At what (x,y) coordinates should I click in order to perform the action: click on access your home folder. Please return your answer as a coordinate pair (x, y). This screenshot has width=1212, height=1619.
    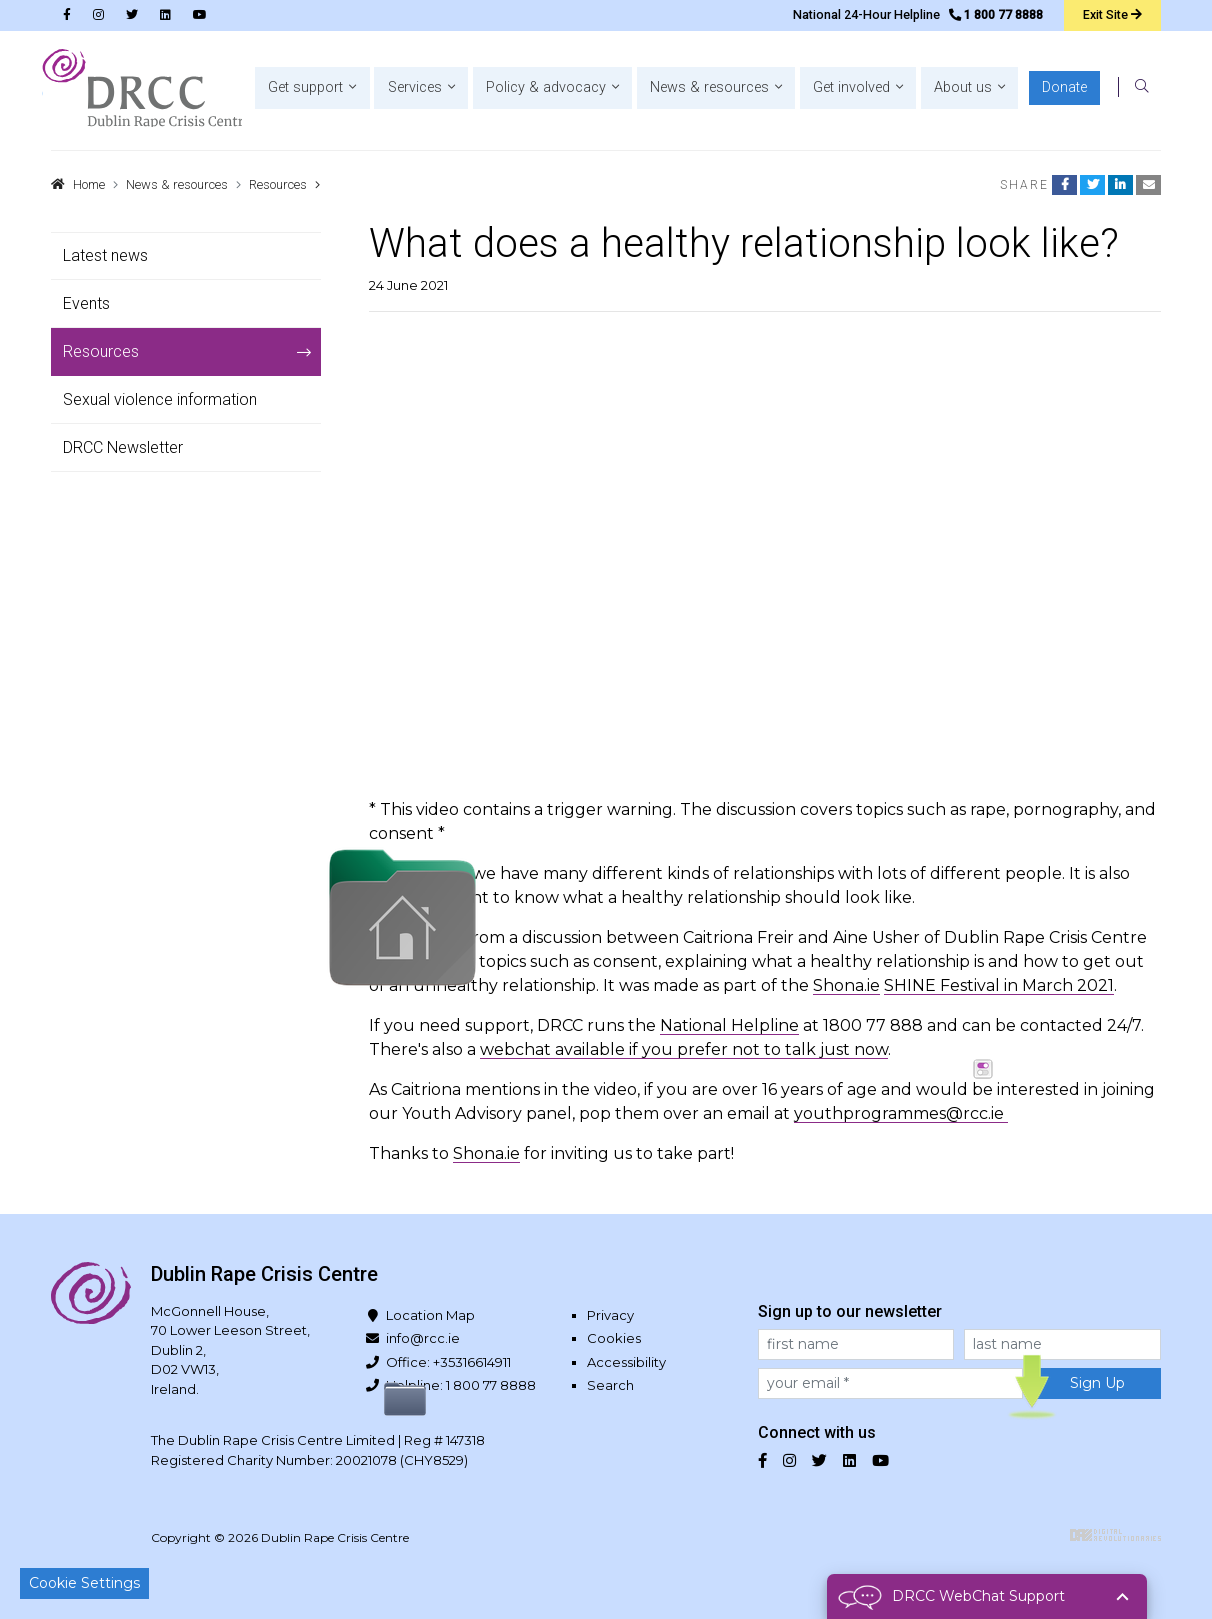
    Looking at the image, I should click on (402, 917).